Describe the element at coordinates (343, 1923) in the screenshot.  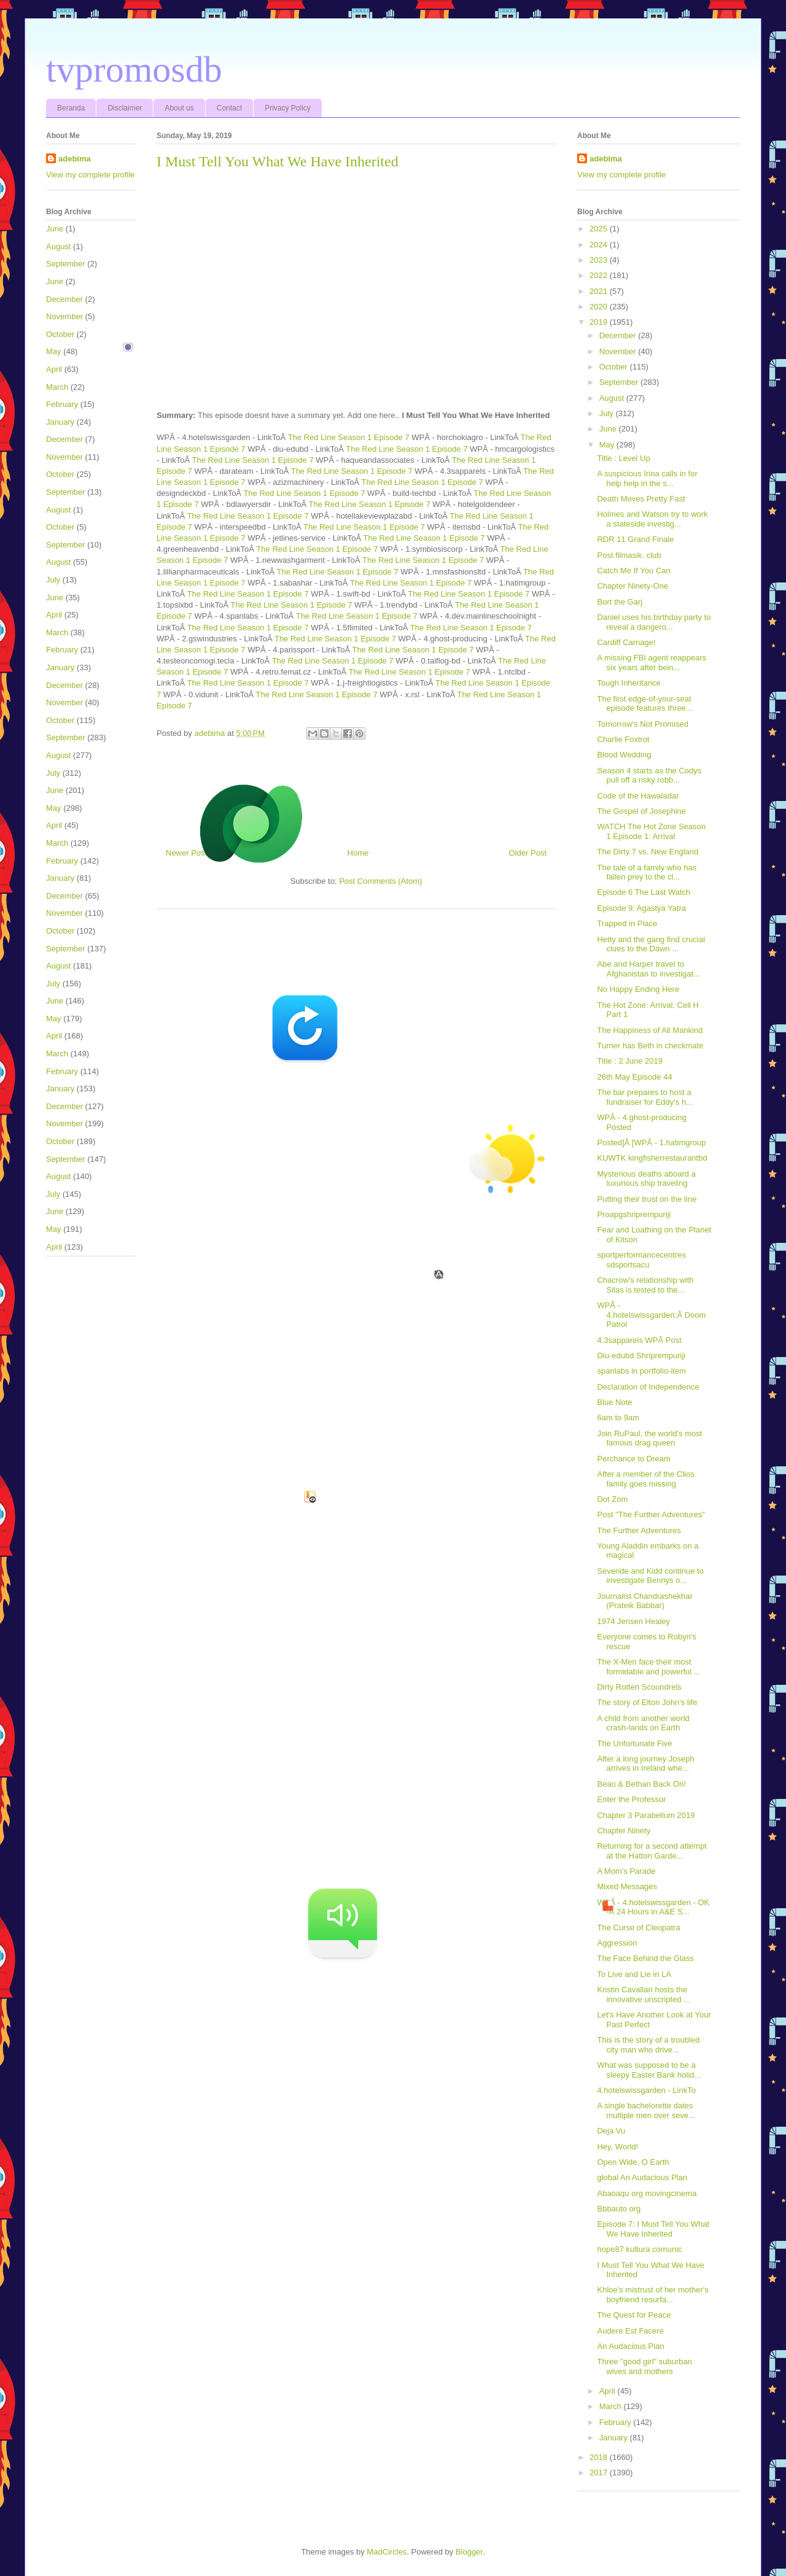
I see `open kmouth text-to-speech application` at that location.